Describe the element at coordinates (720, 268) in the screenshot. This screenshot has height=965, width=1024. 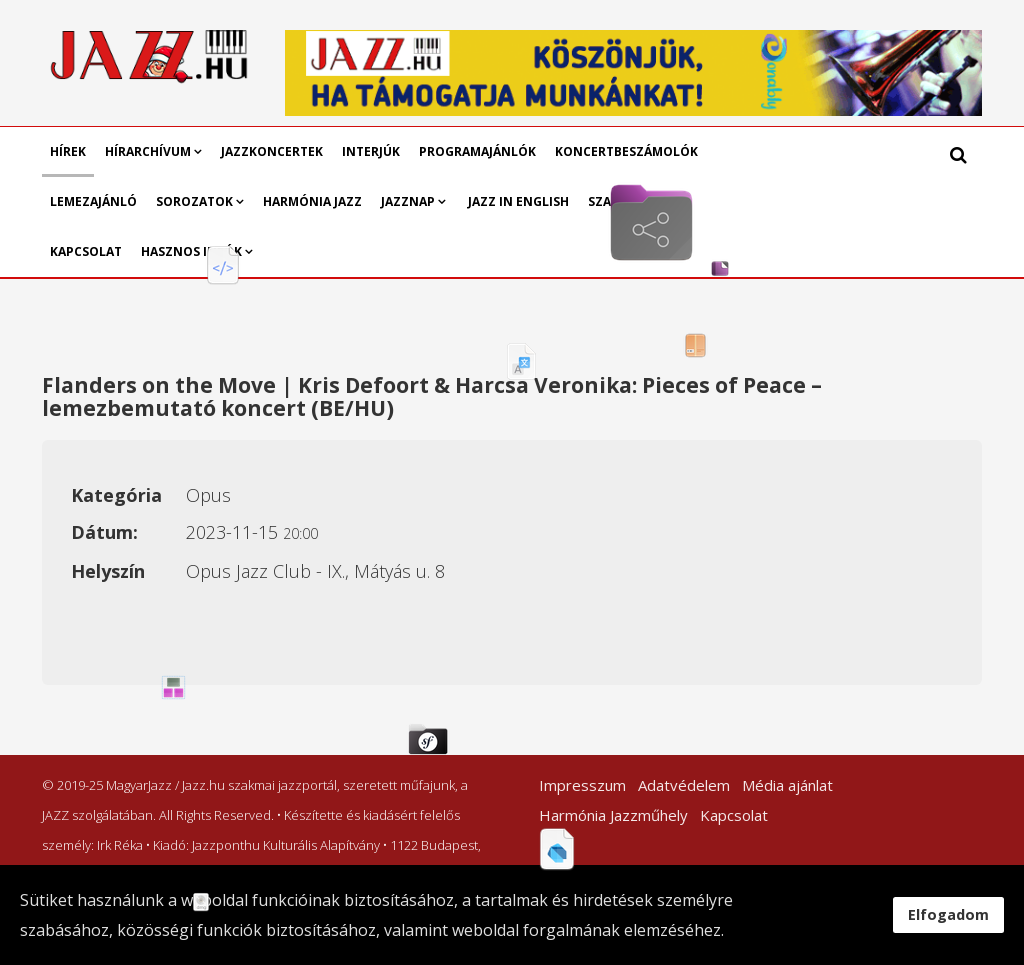
I see `change desktop wallpaper settings` at that location.